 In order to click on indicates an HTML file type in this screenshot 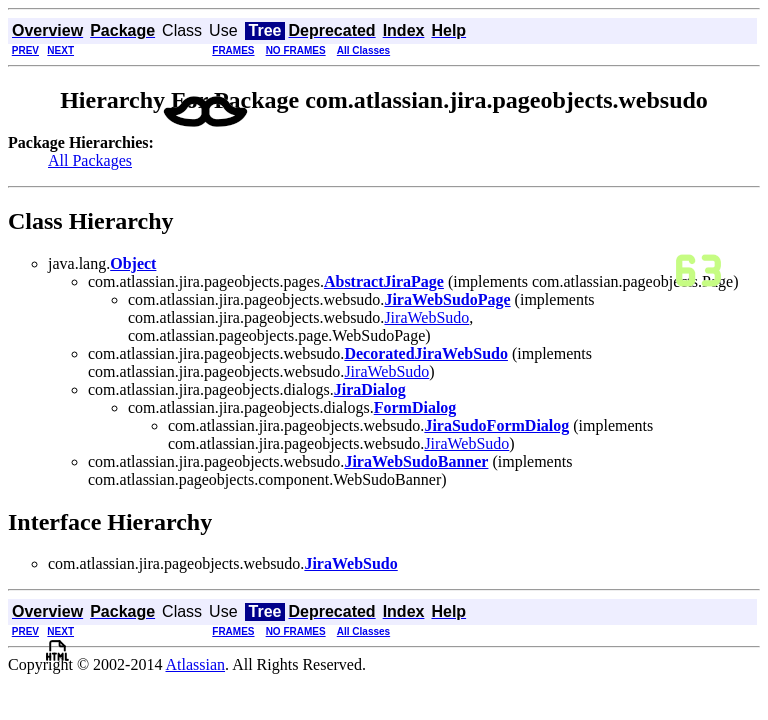, I will do `click(57, 650)`.